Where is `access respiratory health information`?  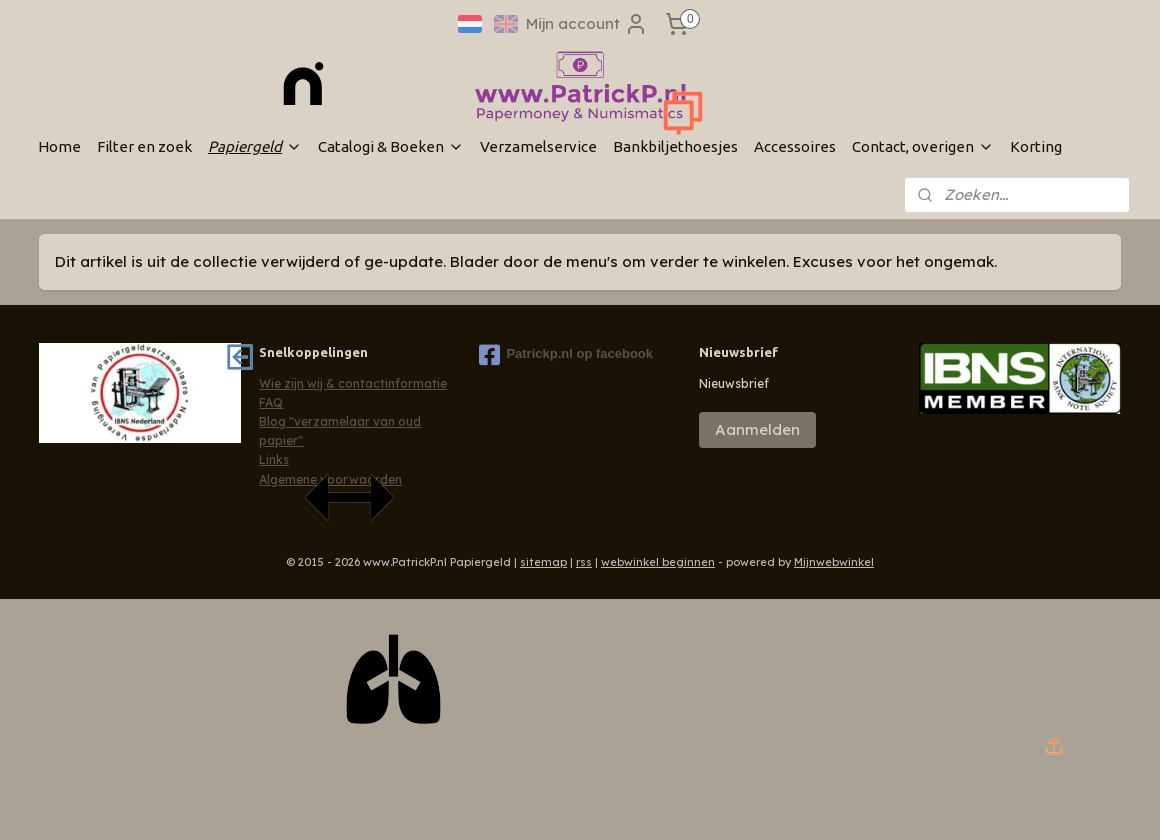
access respiratory health information is located at coordinates (393, 681).